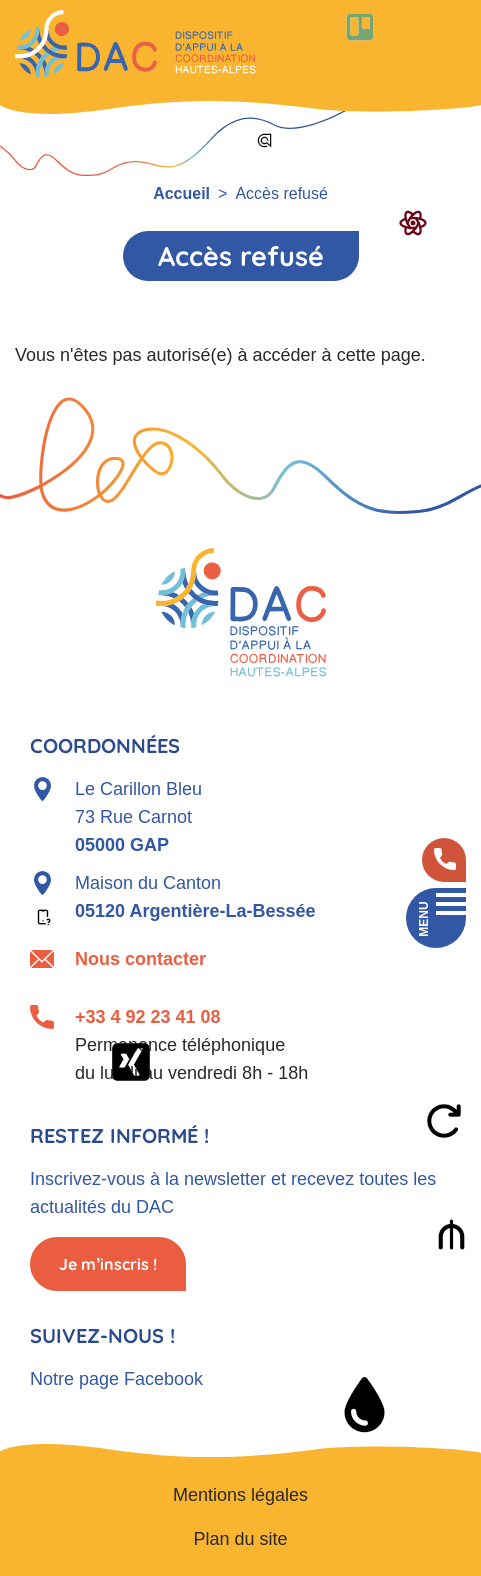 This screenshot has height=1576, width=481. I want to click on adjust color or tint settings, so click(364, 1405).